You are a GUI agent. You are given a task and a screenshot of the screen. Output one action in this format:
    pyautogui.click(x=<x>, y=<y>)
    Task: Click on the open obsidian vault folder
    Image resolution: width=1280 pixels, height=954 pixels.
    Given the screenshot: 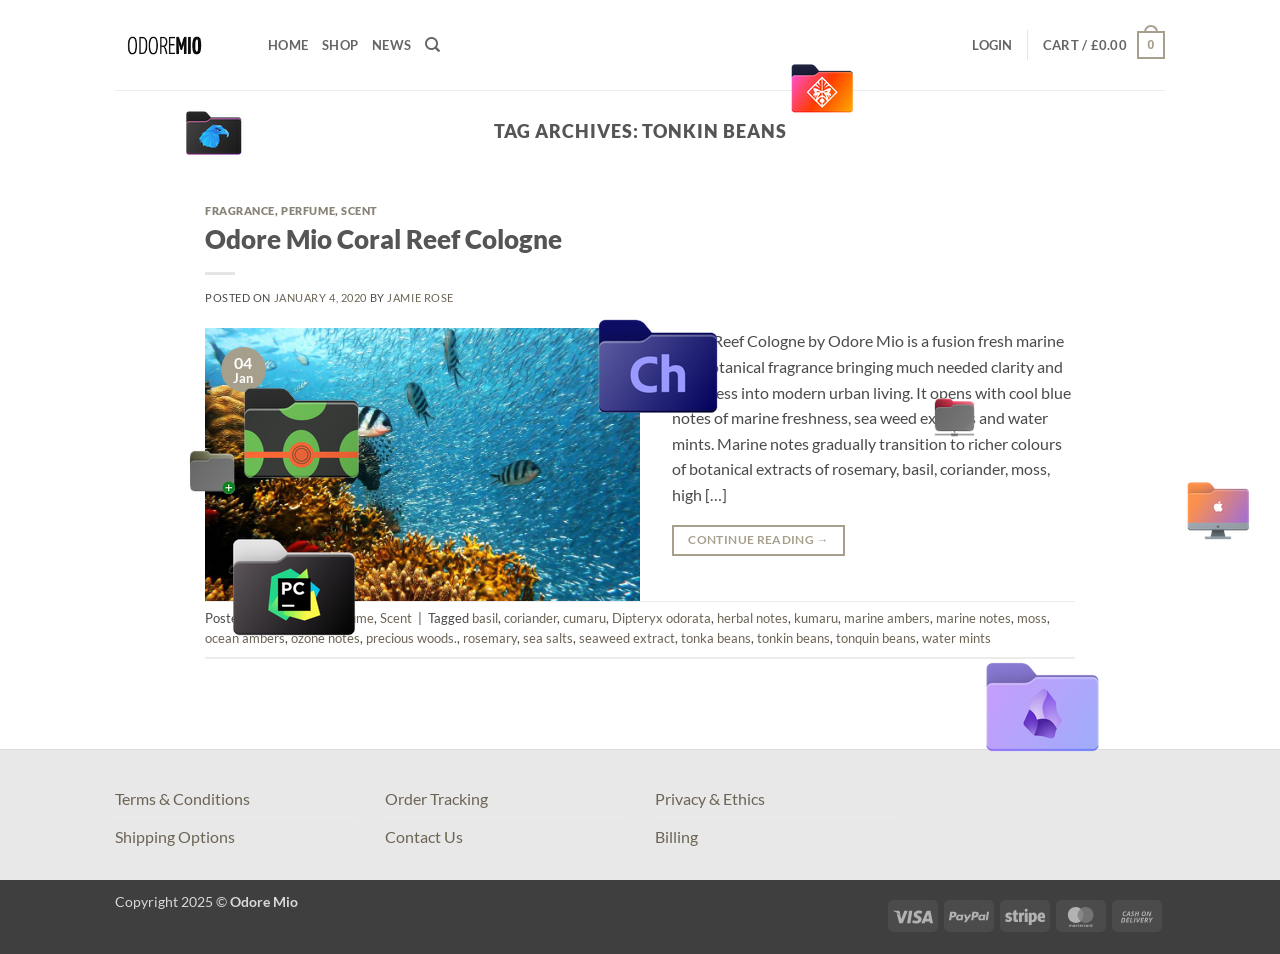 What is the action you would take?
    pyautogui.click(x=1042, y=710)
    